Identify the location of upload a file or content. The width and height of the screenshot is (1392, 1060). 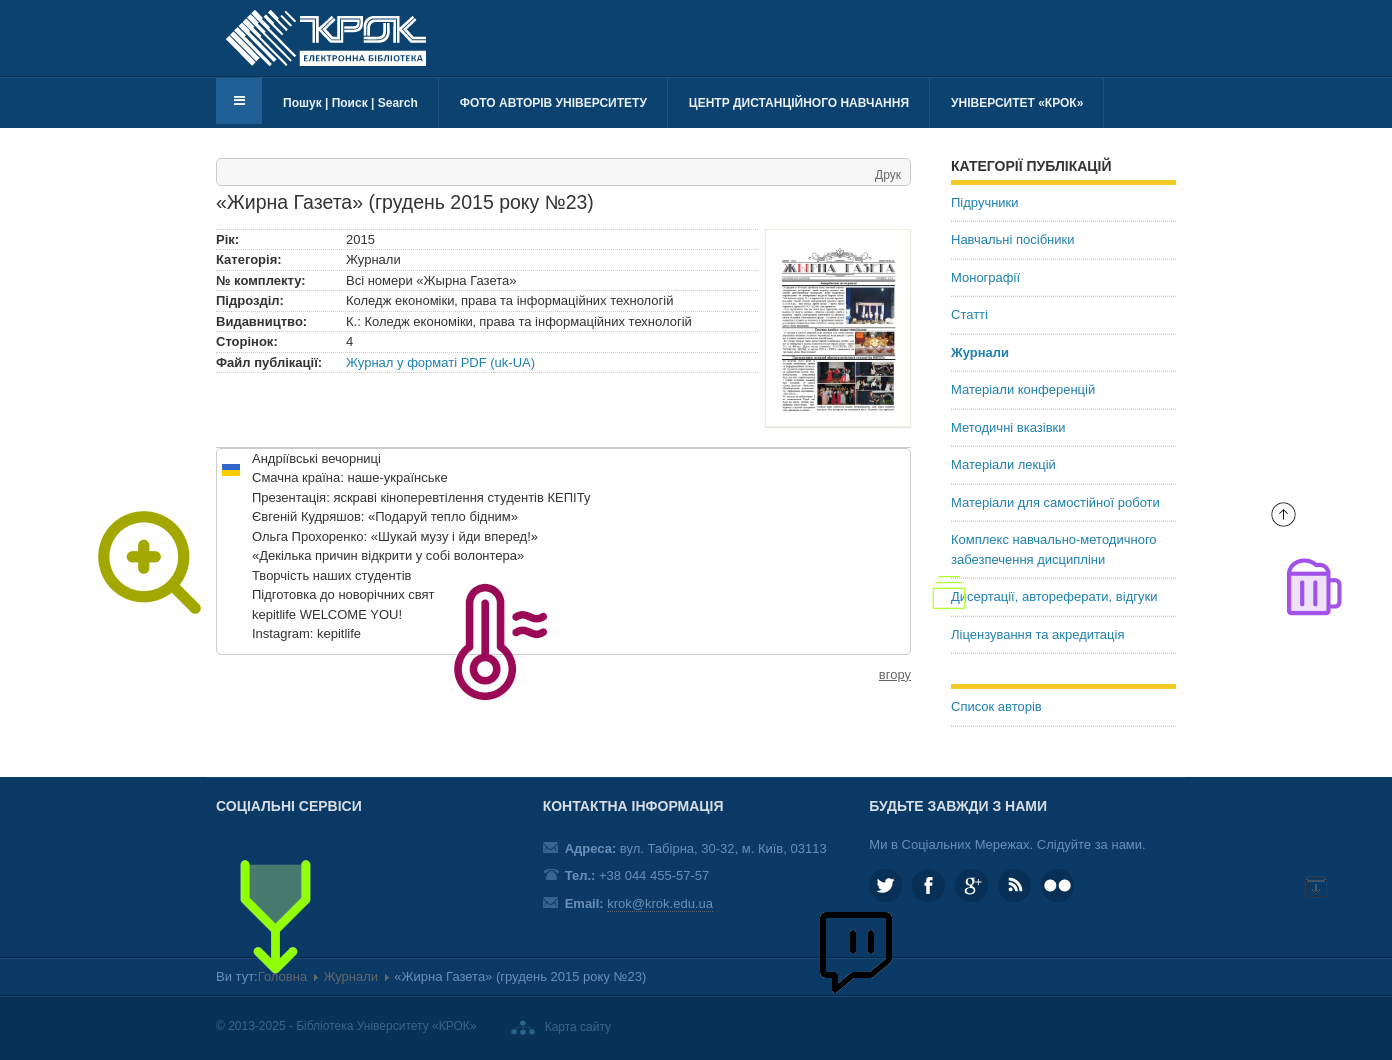
(1283, 514).